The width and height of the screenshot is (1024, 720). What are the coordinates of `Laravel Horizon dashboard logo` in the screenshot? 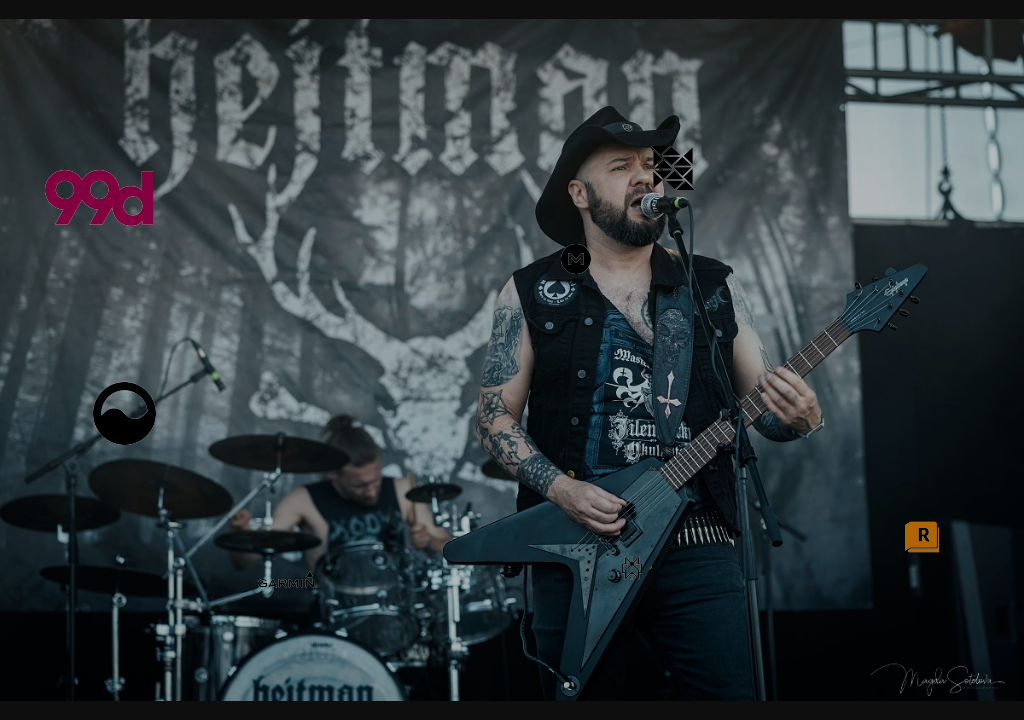 It's located at (124, 413).